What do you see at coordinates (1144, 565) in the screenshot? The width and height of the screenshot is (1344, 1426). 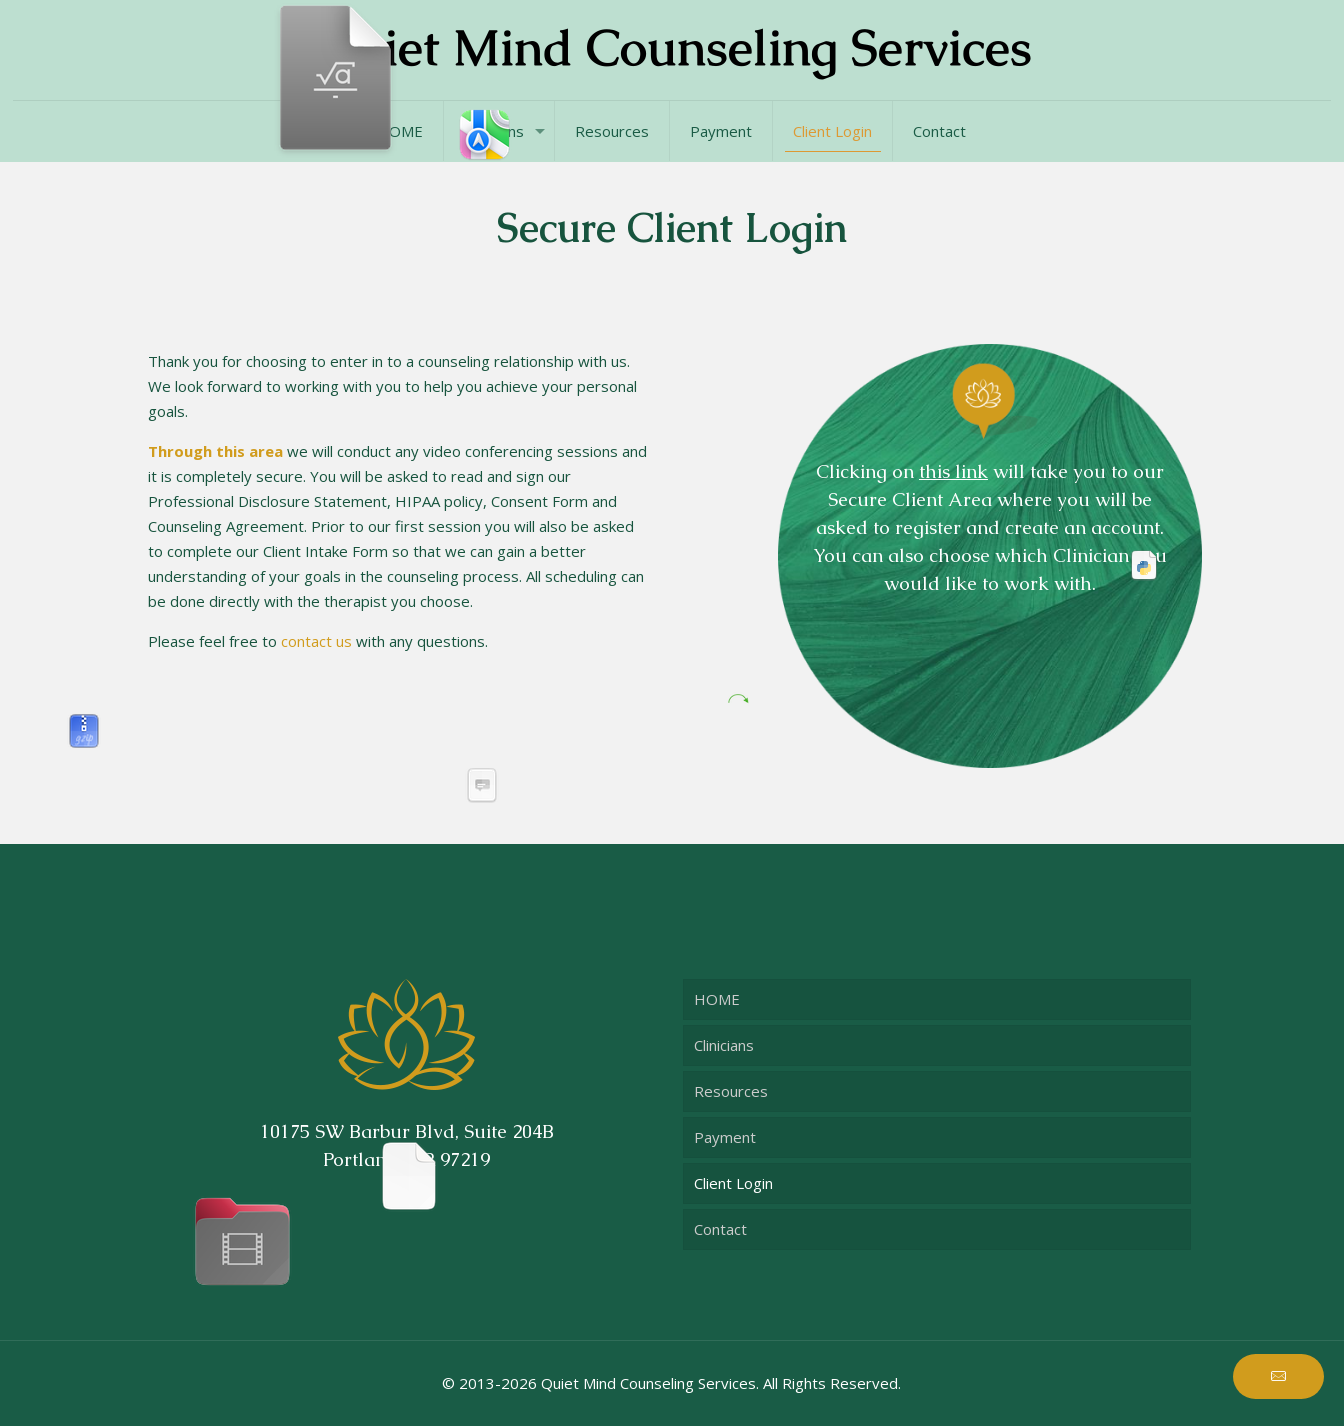 I see `a python script or source file` at bounding box center [1144, 565].